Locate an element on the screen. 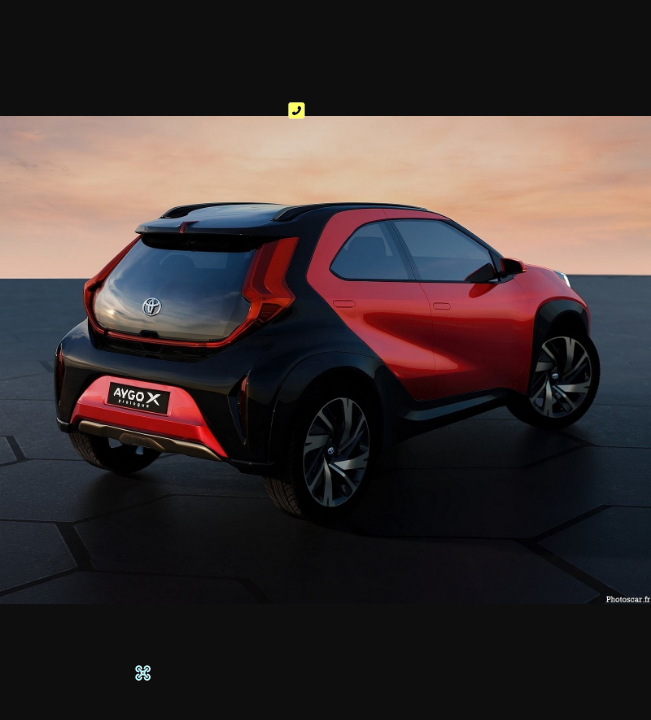 The height and width of the screenshot is (720, 651). tap to make a phone call is located at coordinates (296, 110).